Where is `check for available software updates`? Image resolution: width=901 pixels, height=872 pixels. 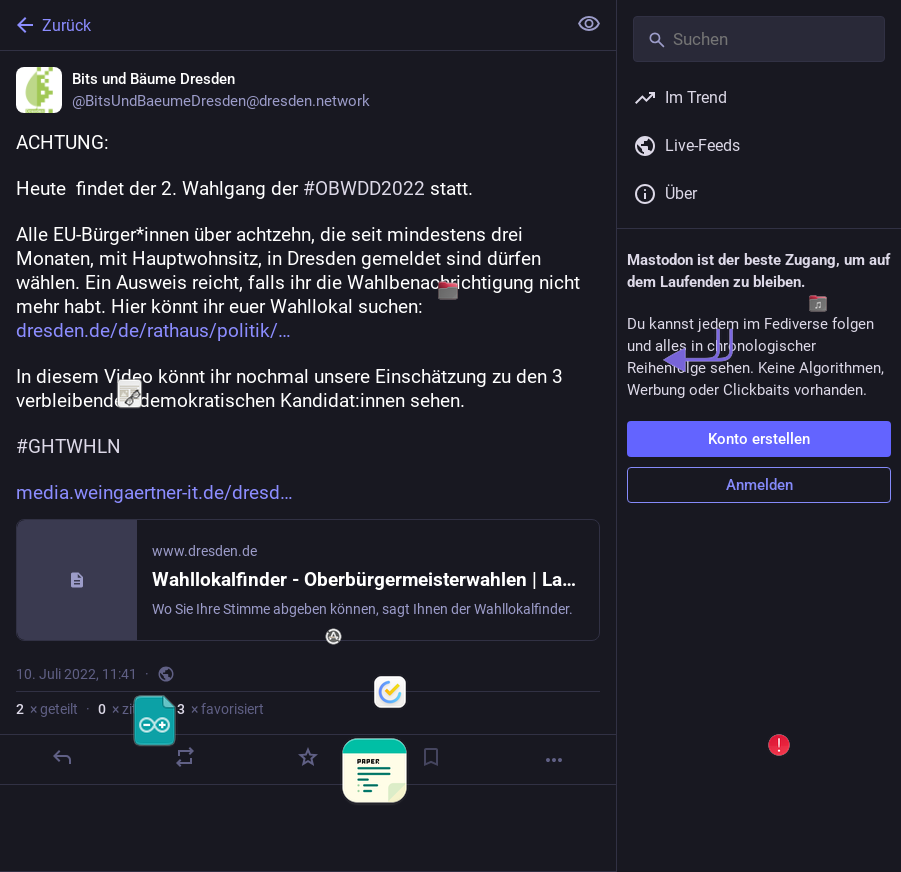 check for available software updates is located at coordinates (333, 636).